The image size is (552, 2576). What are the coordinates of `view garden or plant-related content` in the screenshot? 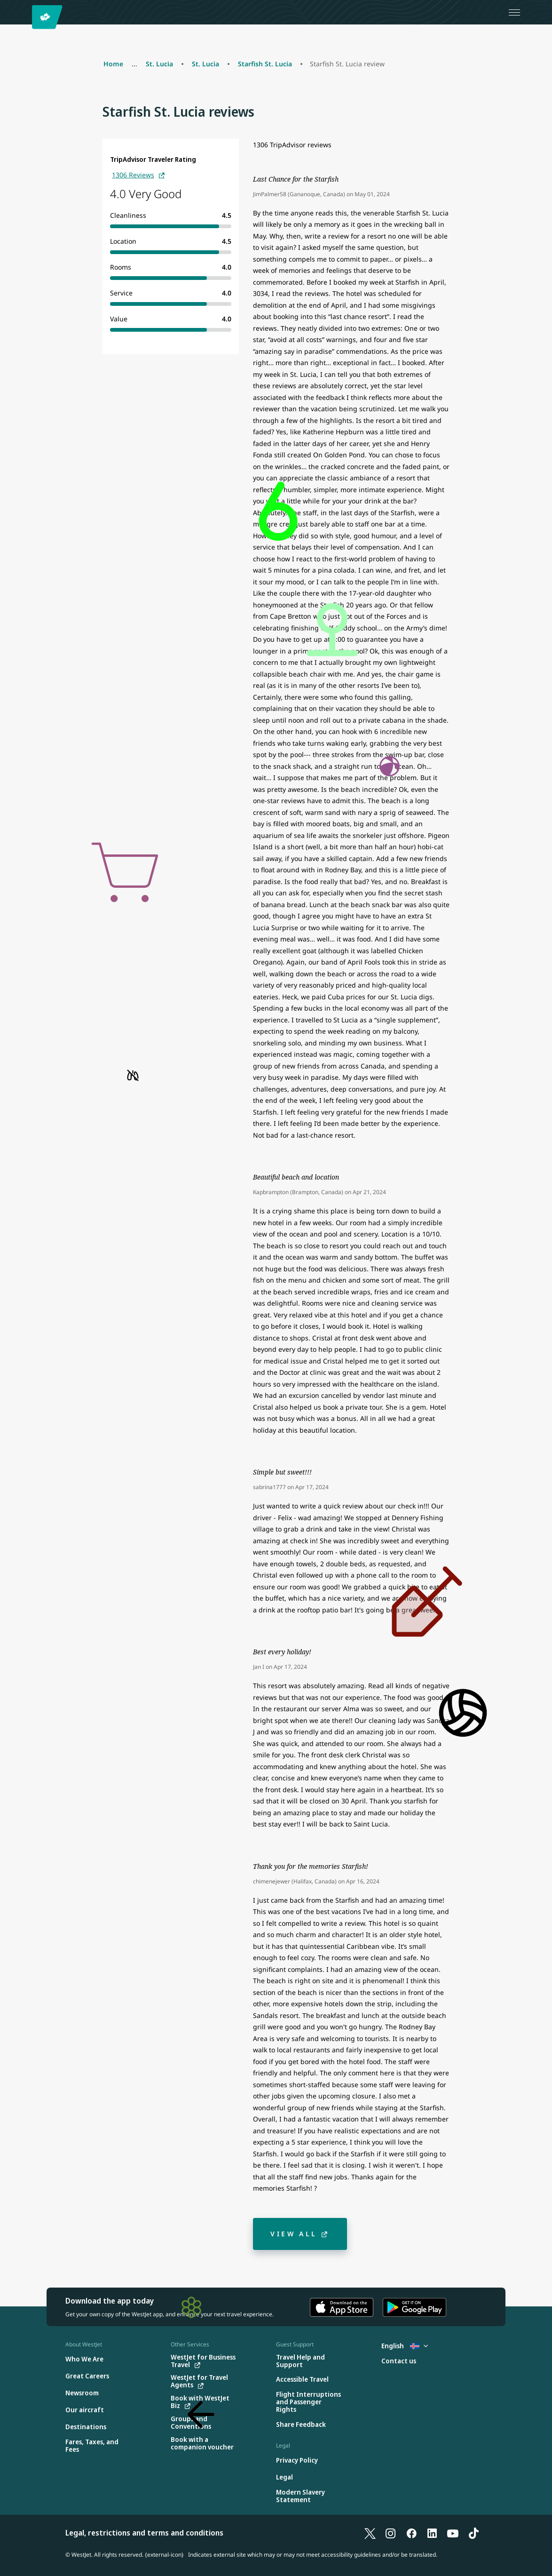 It's located at (191, 2307).